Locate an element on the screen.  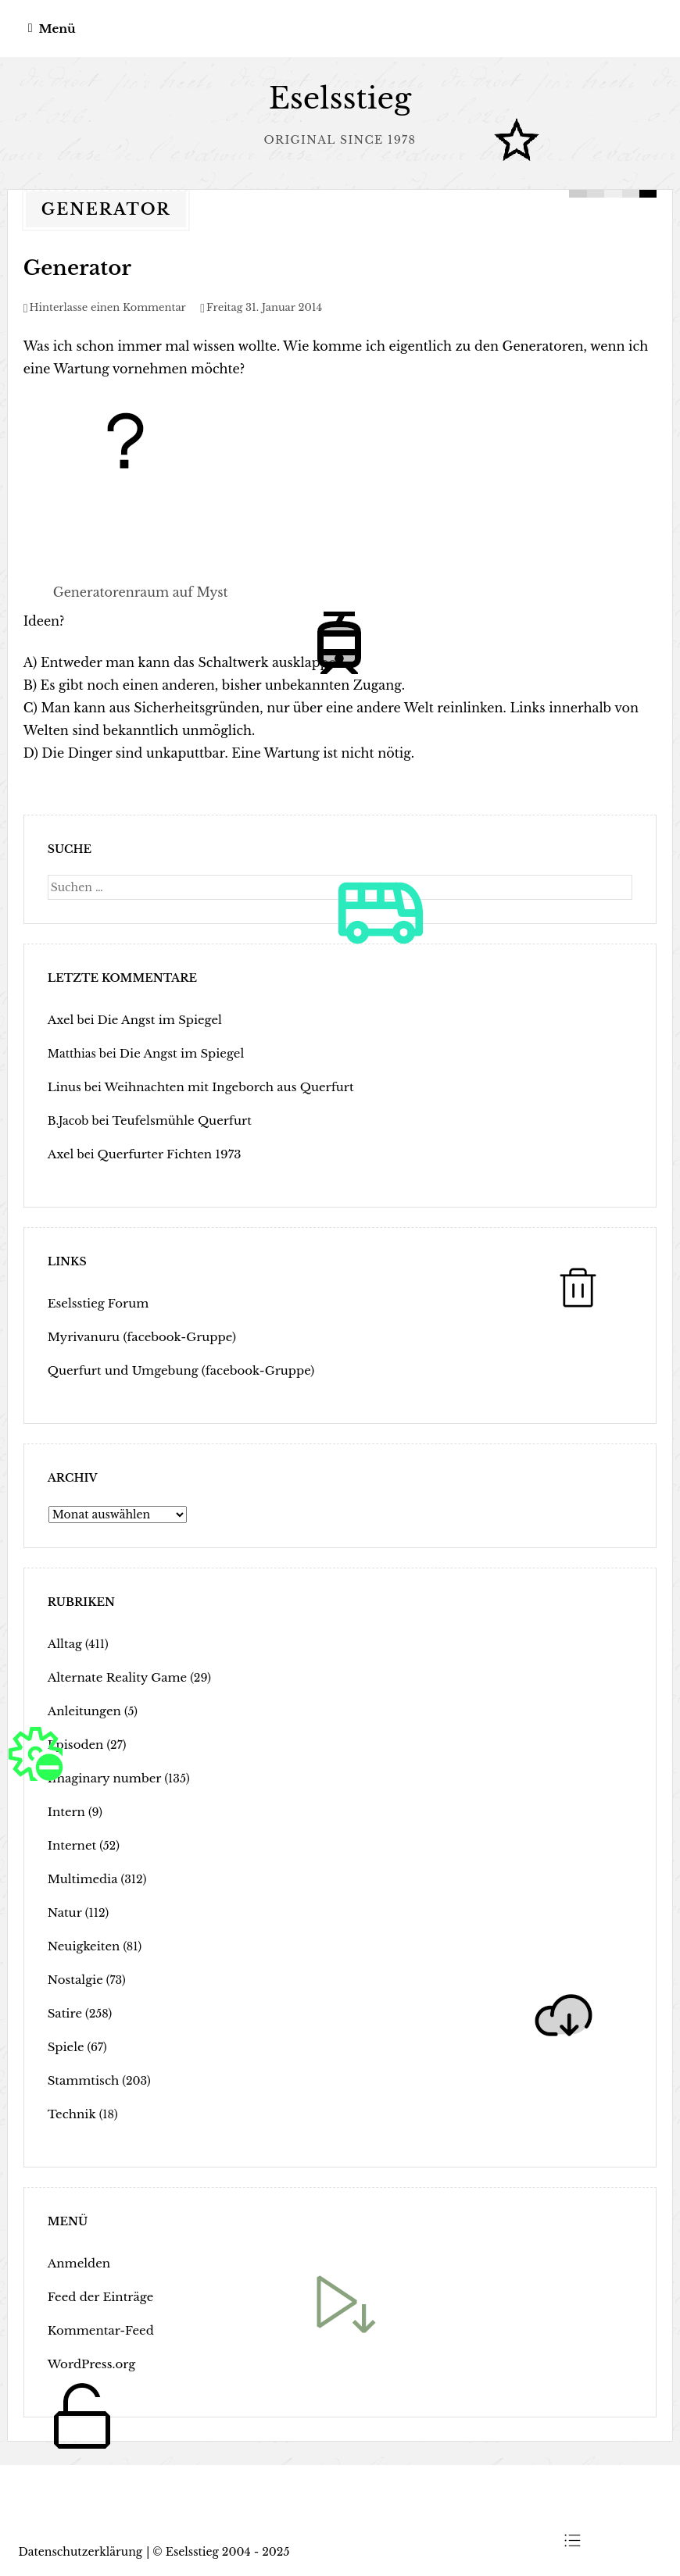
view public transit options is located at coordinates (381, 913).